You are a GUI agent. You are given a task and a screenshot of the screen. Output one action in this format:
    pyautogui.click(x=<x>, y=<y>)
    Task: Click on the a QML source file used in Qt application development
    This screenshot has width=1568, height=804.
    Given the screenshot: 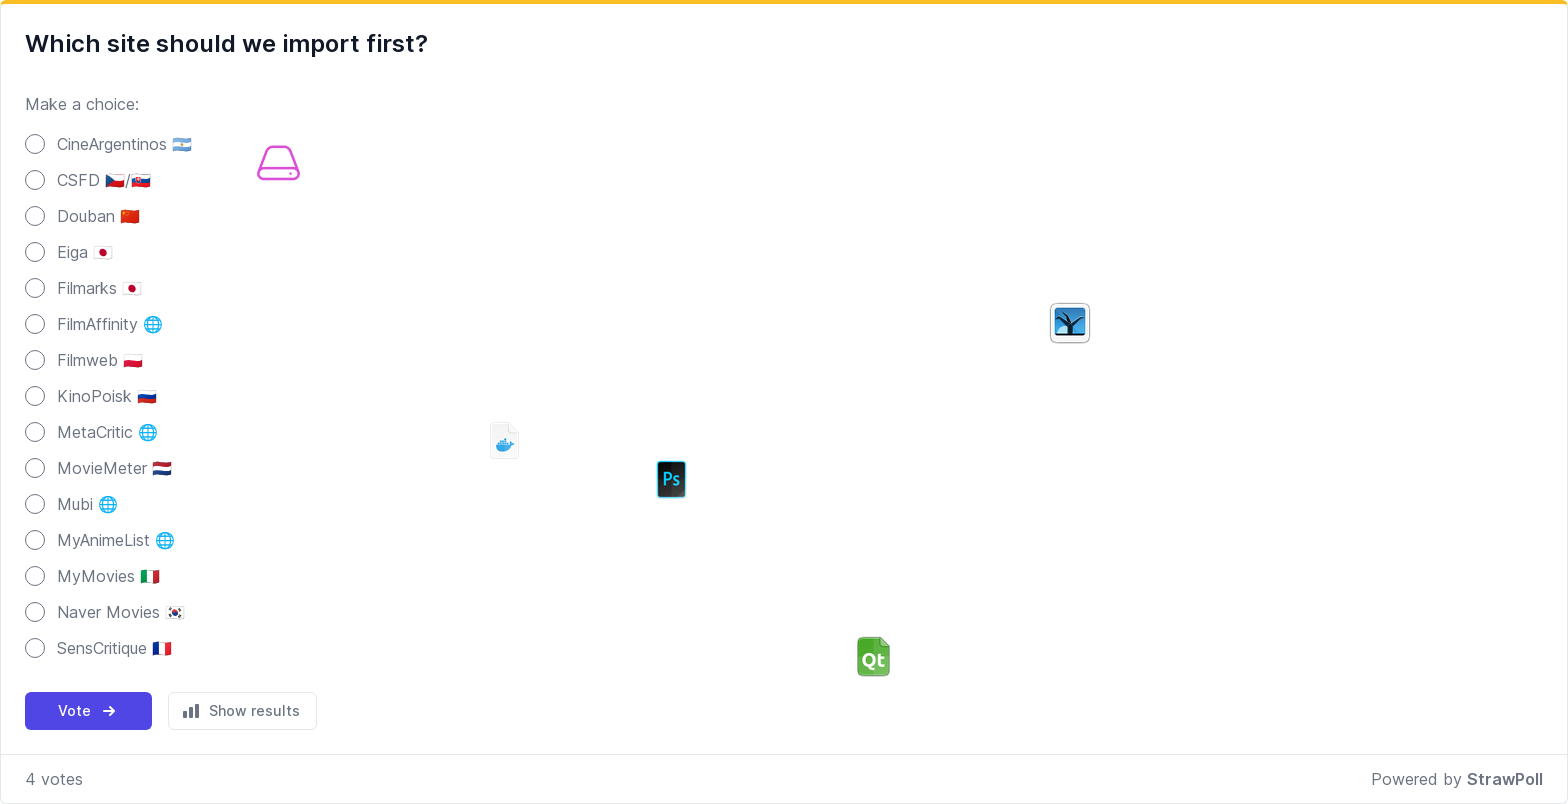 What is the action you would take?
    pyautogui.click(x=873, y=656)
    